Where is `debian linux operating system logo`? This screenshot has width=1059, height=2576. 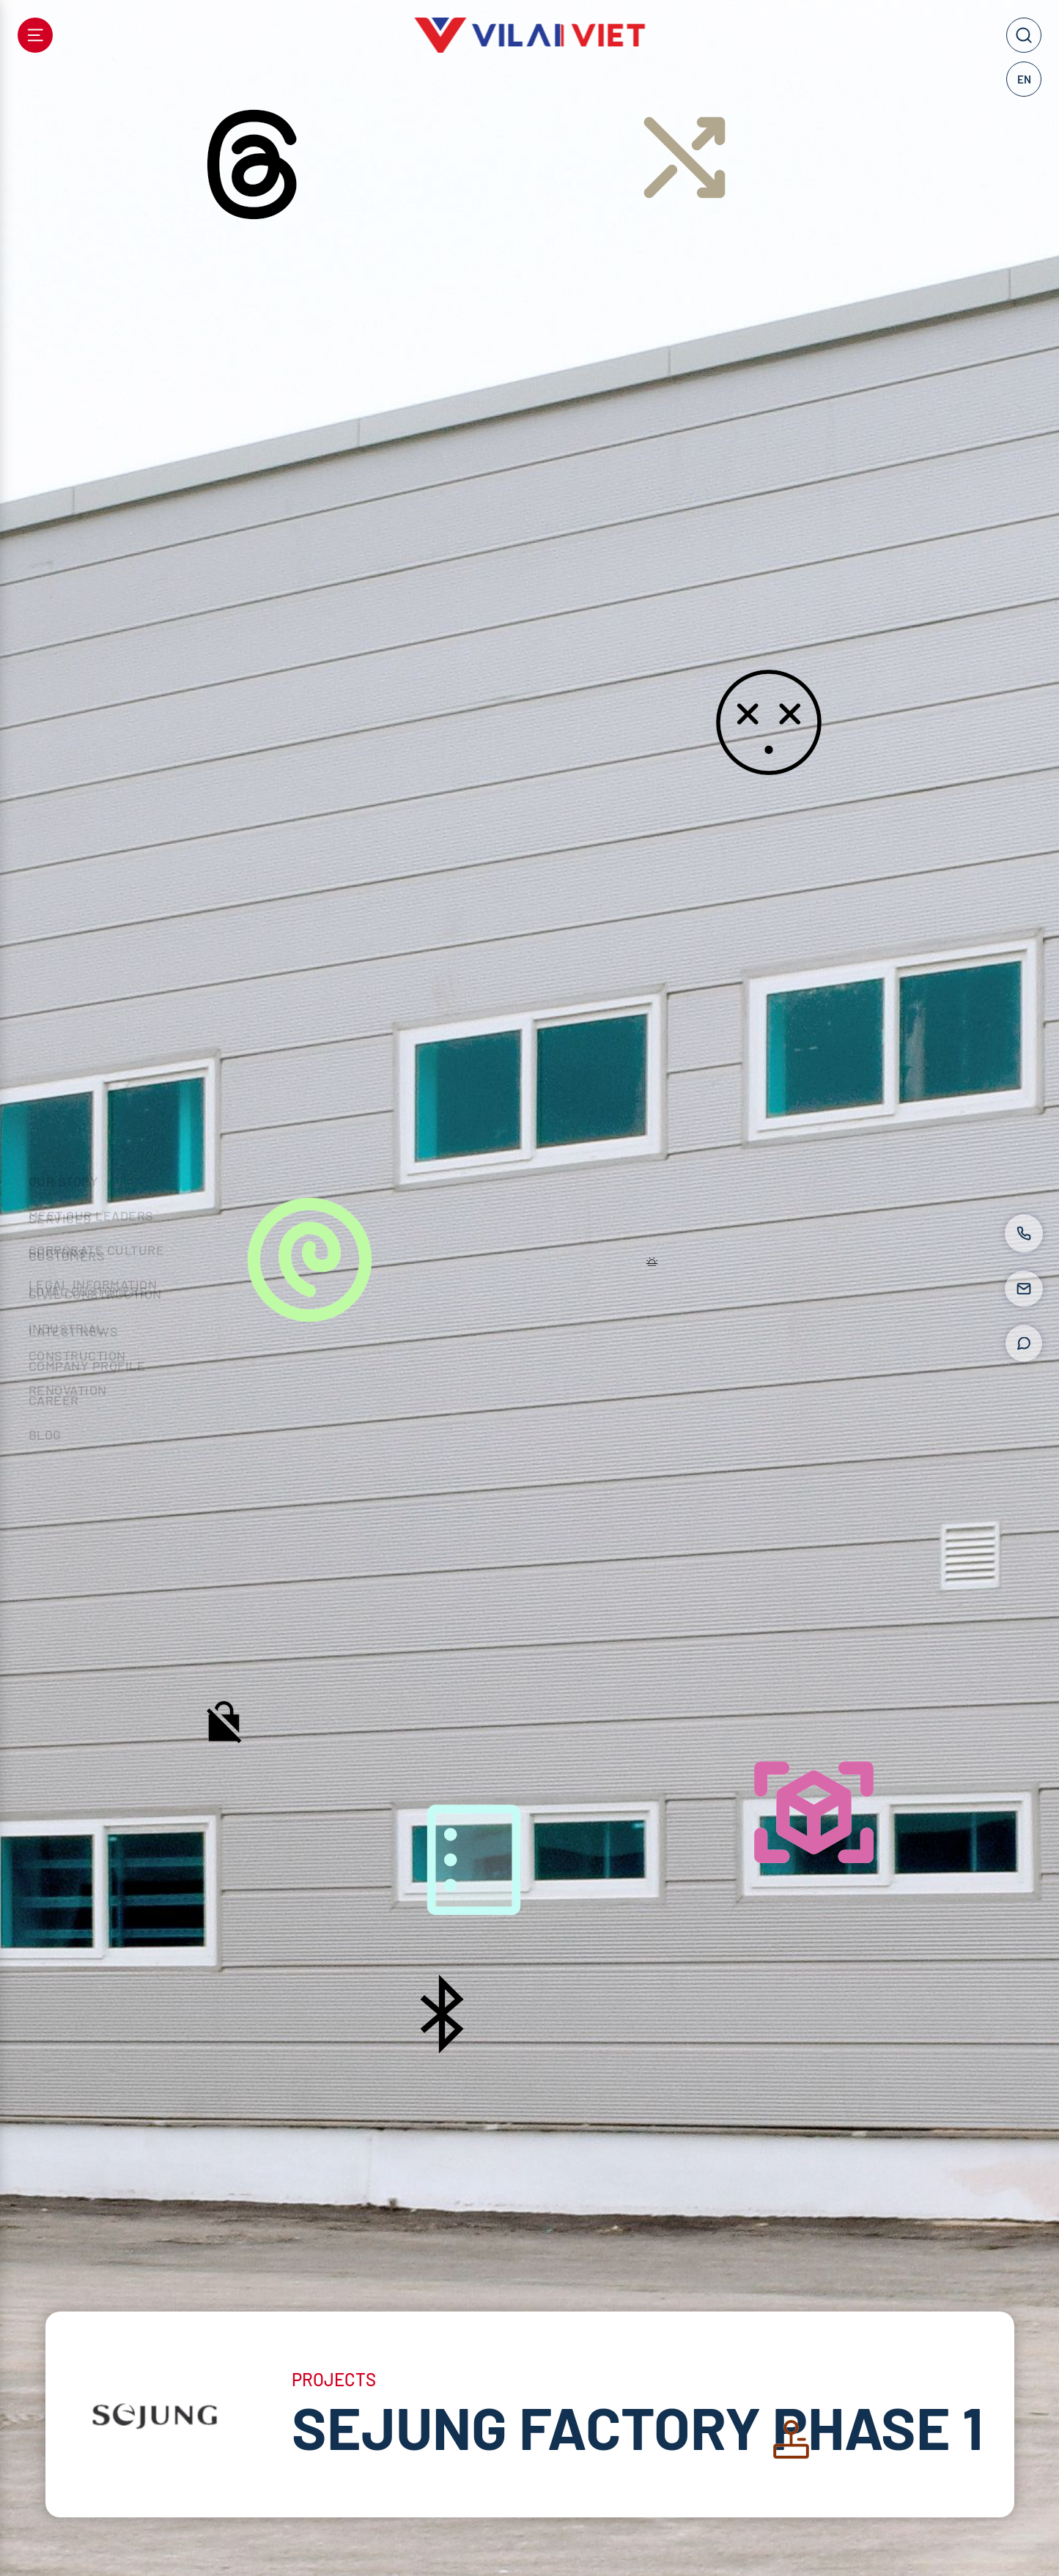 debian linux operating system logo is located at coordinates (309, 1259).